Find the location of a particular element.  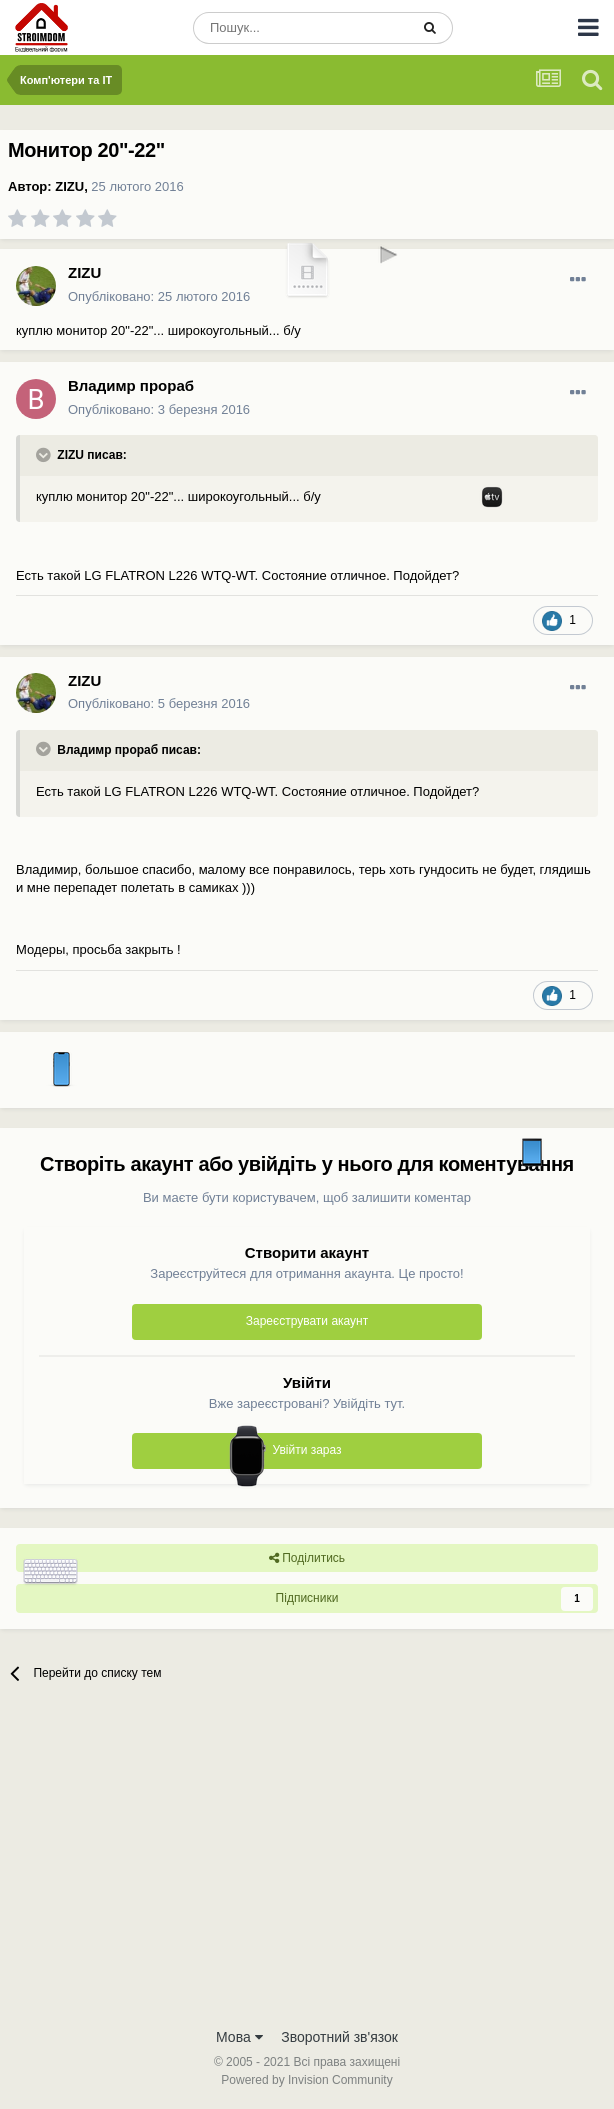

iPhone 16e device icon is located at coordinates (61, 1069).